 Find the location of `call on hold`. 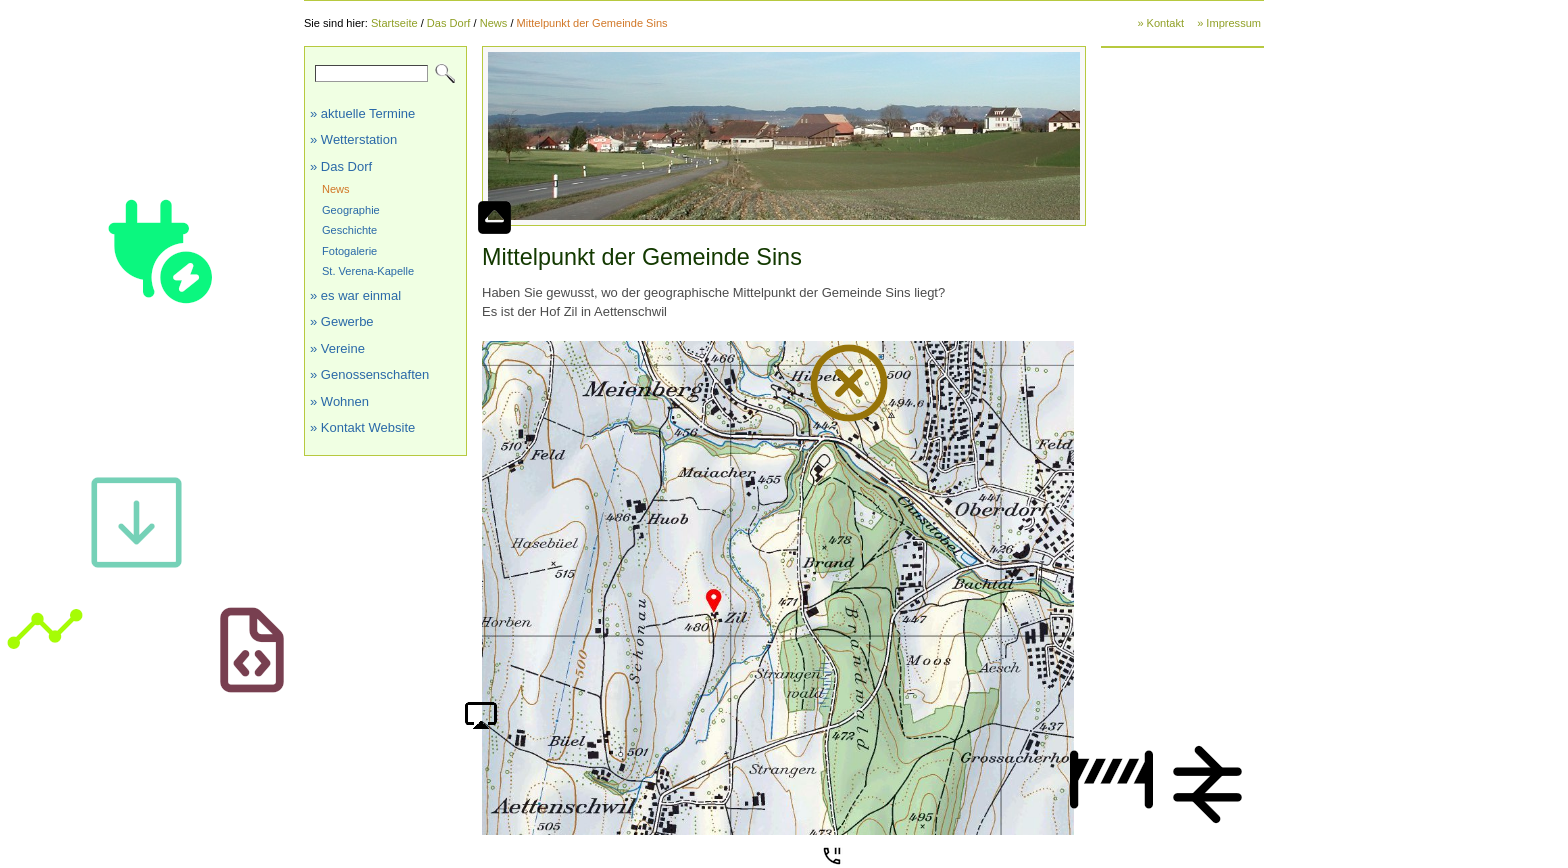

call on hold is located at coordinates (832, 856).